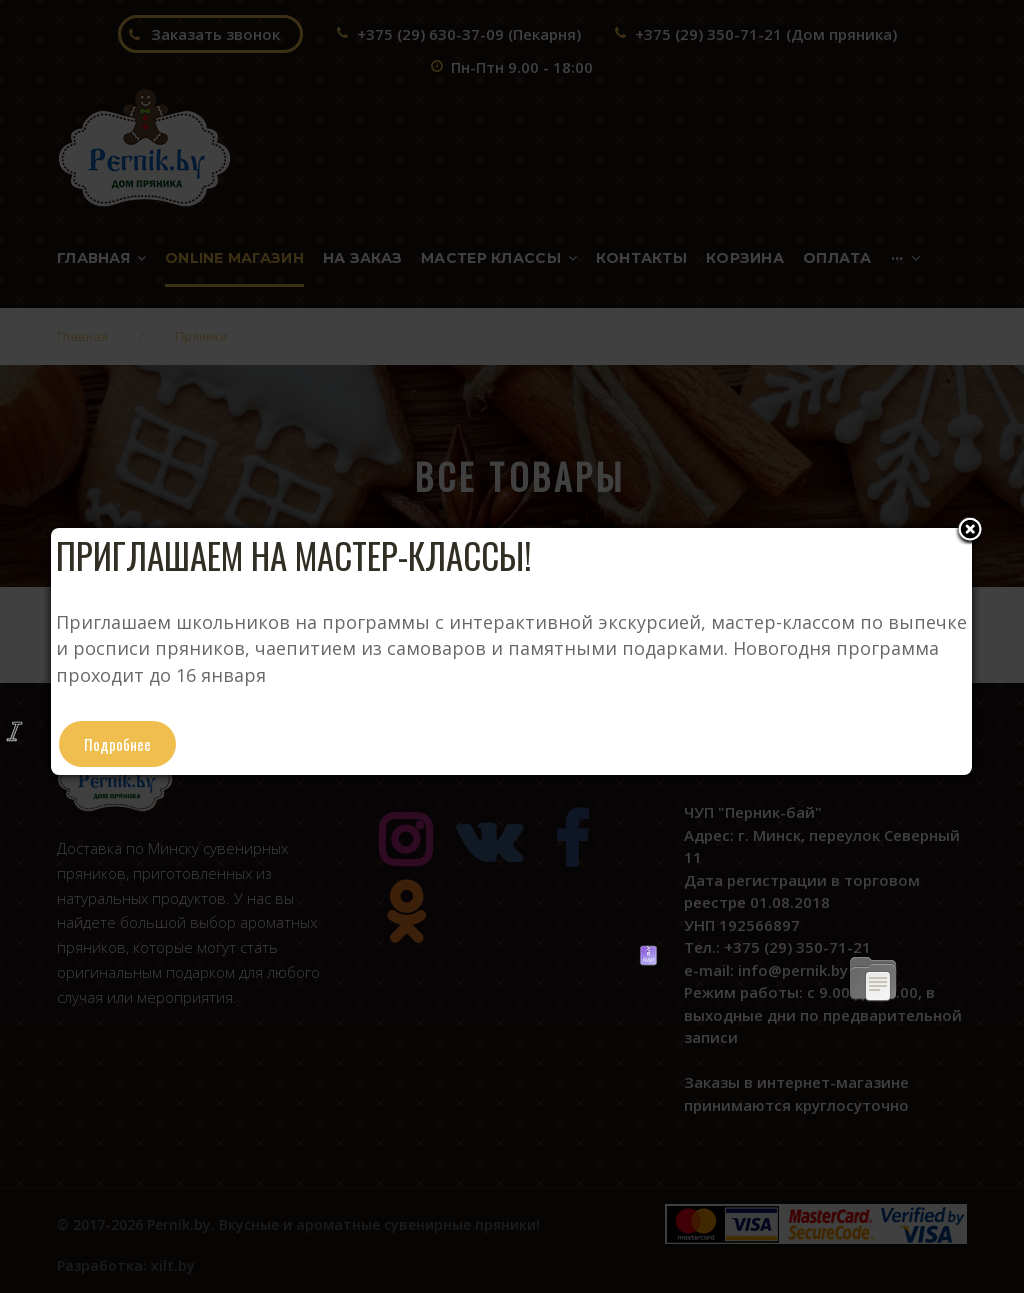 The width and height of the screenshot is (1024, 1293). I want to click on open a document from file browser, so click(873, 978).